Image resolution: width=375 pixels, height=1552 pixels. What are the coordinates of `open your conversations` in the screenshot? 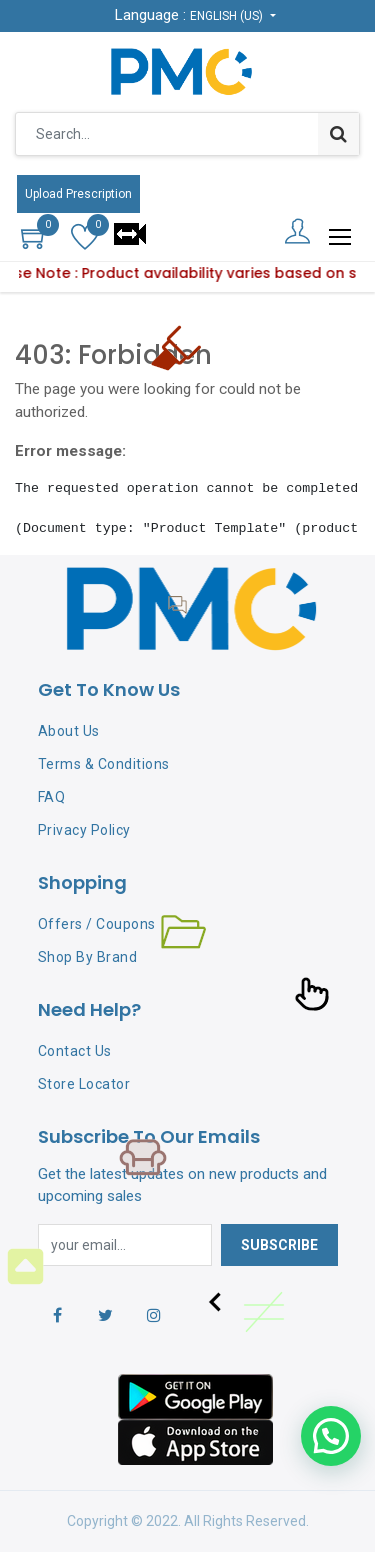 It's located at (177, 604).